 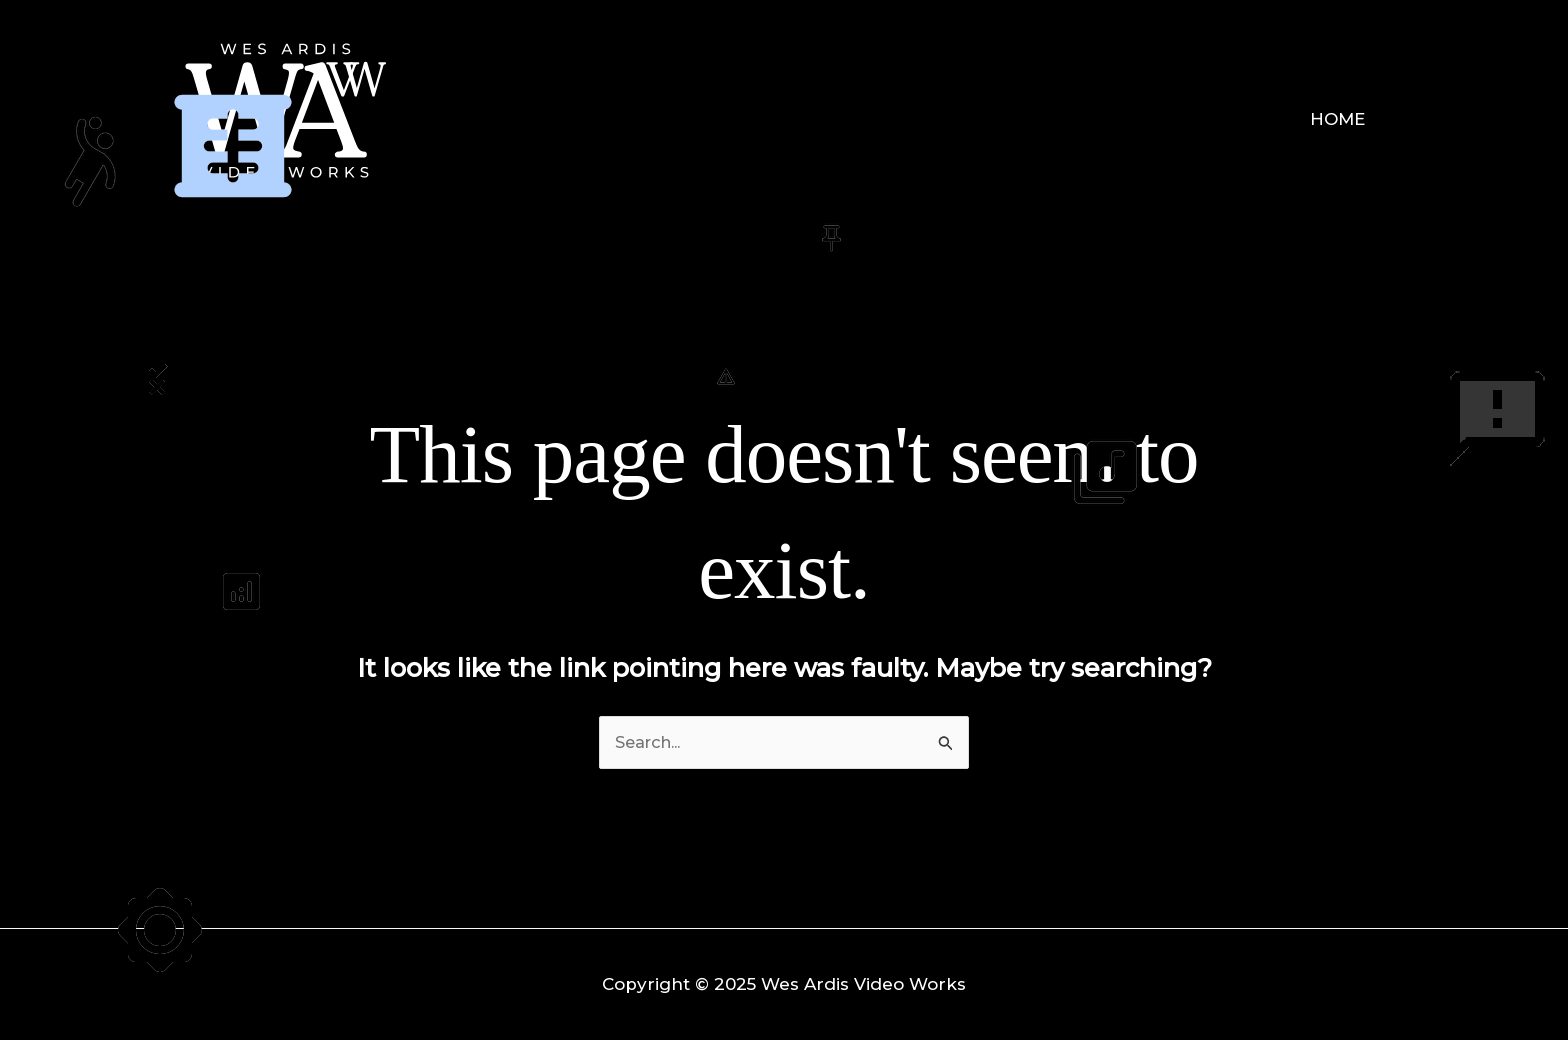 I want to click on view image details or metadata, so click(x=726, y=376).